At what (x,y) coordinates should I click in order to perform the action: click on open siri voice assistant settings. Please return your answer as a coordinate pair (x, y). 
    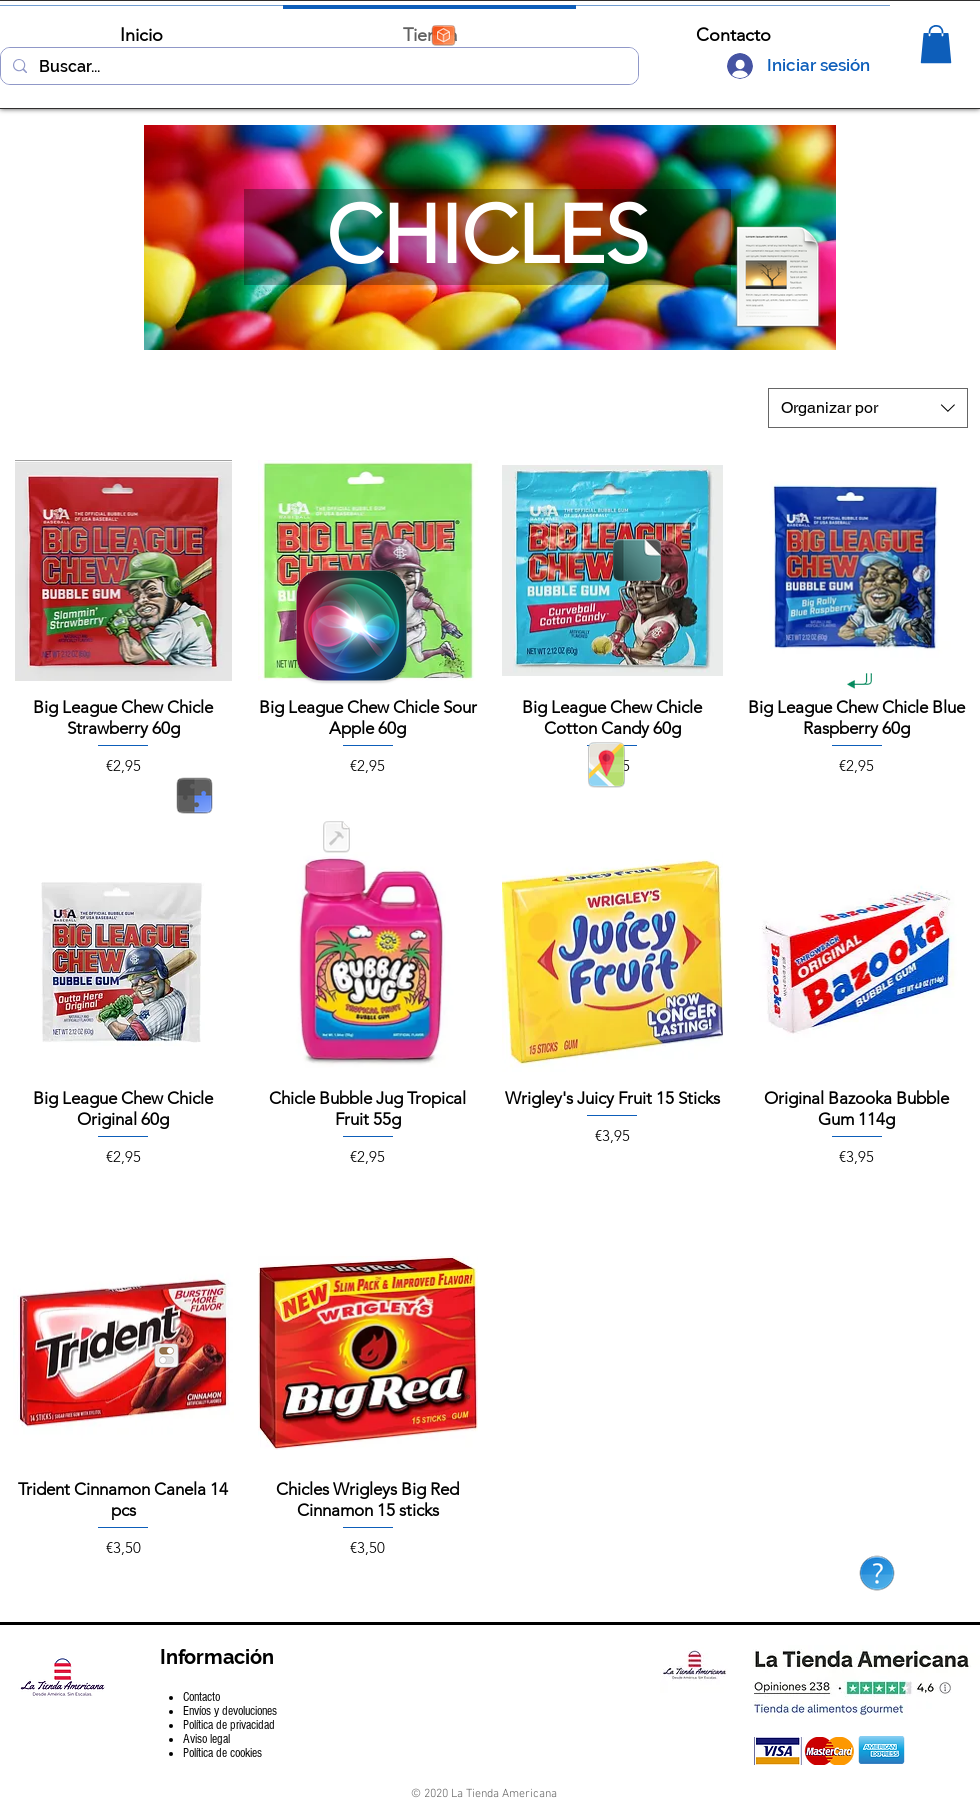
    Looking at the image, I should click on (351, 625).